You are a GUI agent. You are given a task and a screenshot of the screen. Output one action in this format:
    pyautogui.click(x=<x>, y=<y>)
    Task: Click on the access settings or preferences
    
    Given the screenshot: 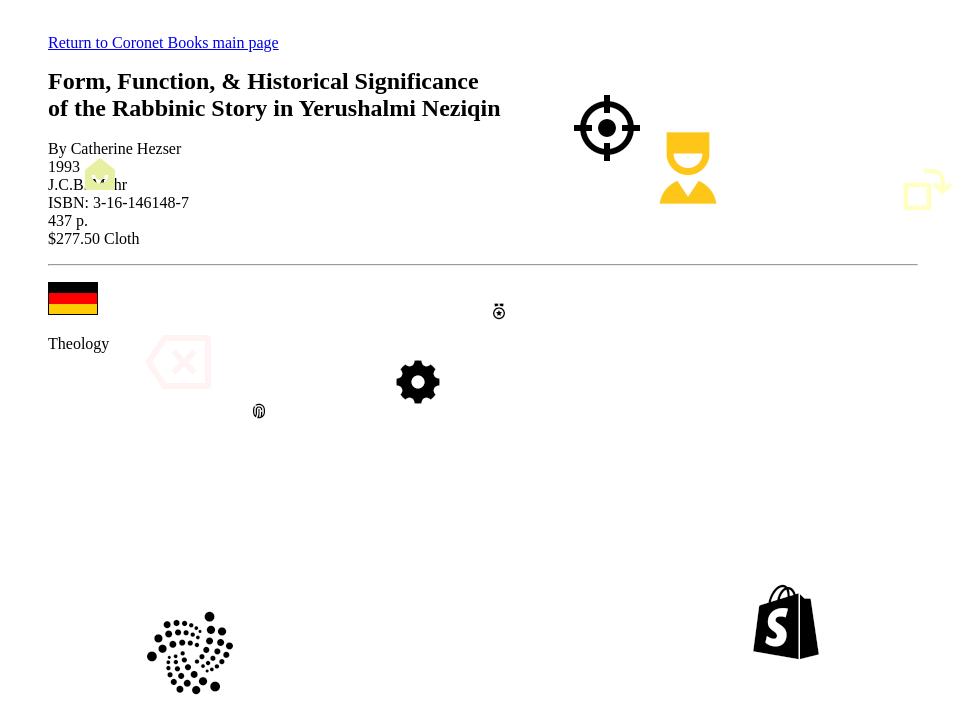 What is the action you would take?
    pyautogui.click(x=418, y=382)
    